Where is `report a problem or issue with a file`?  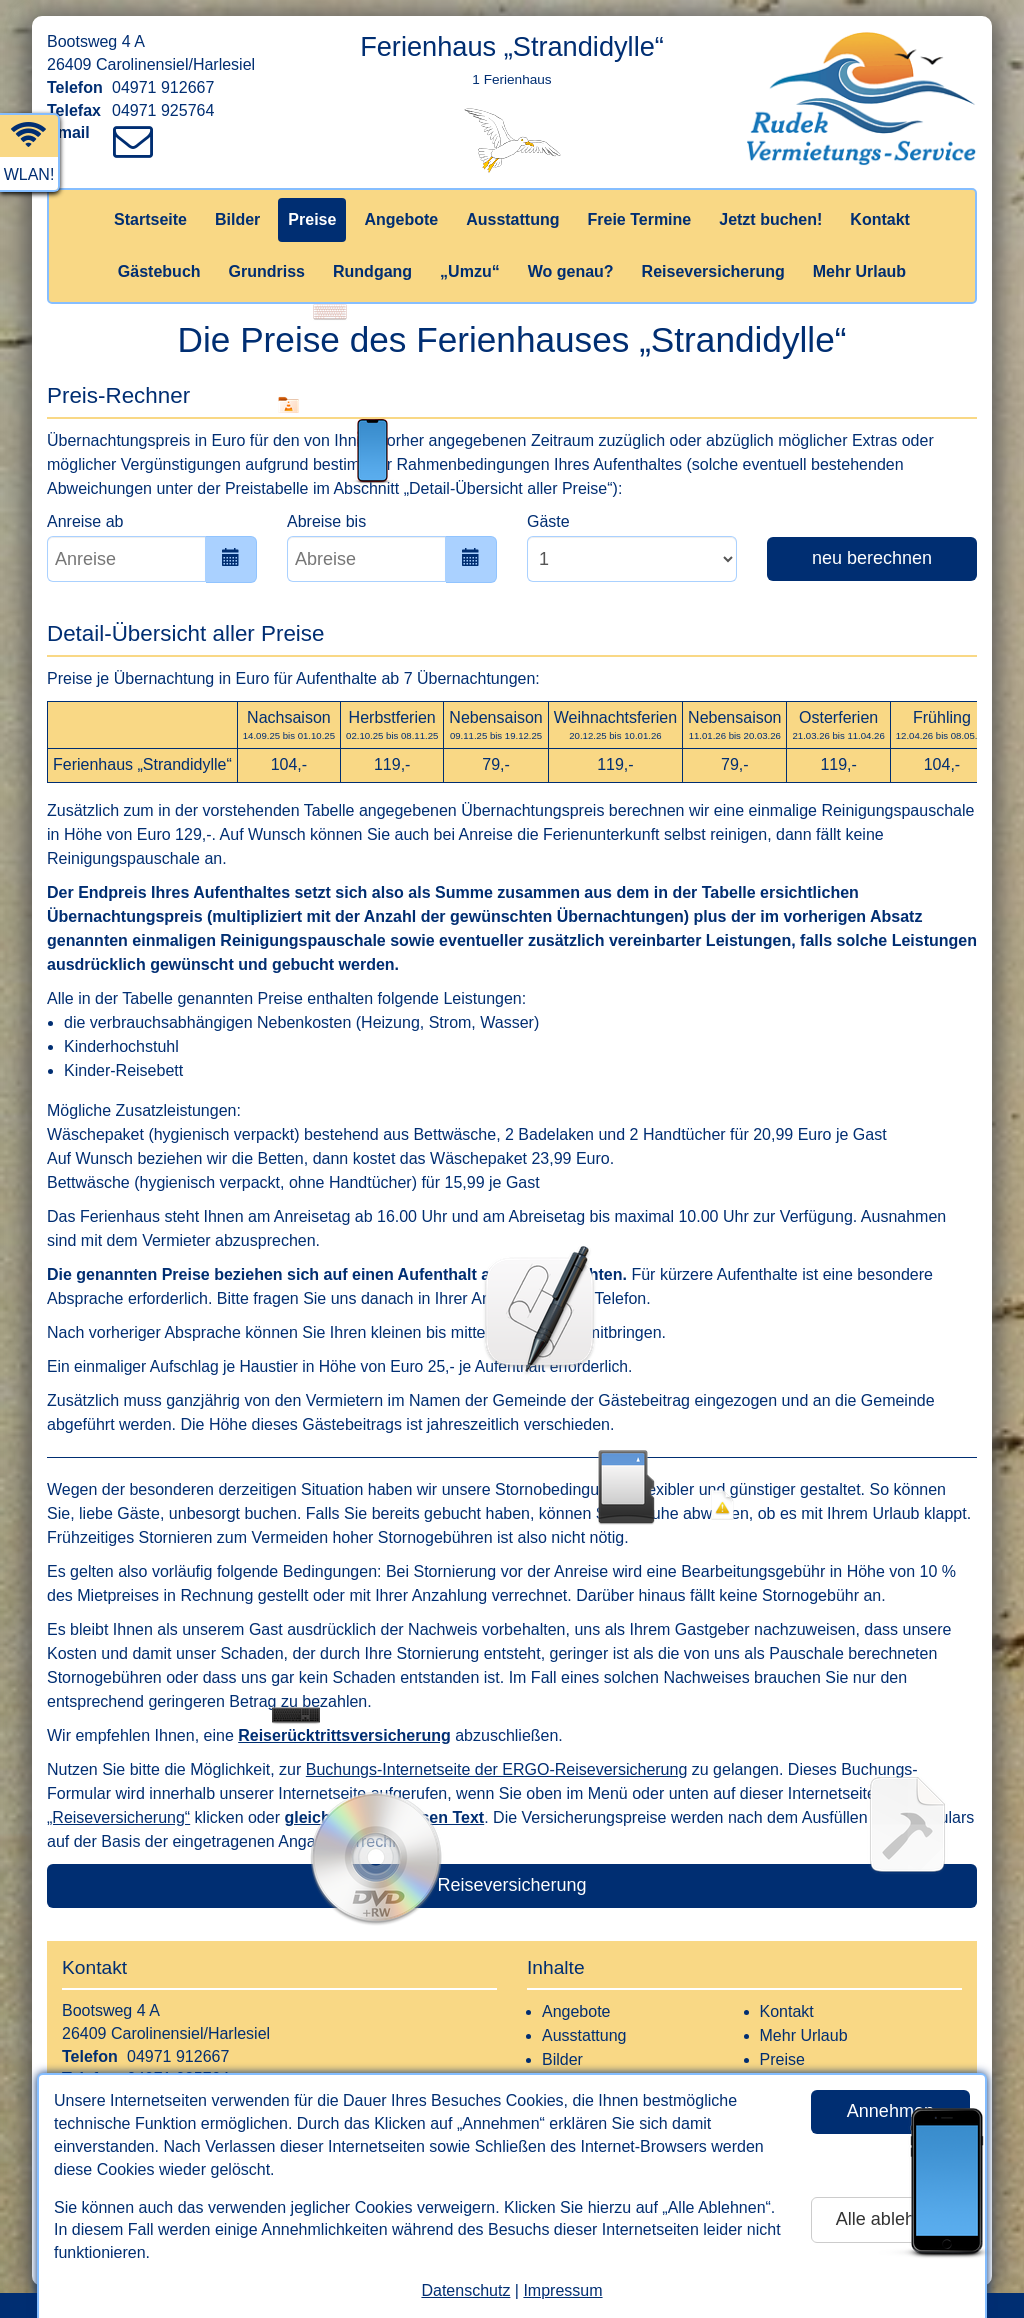 report a problem or issue with a file is located at coordinates (722, 1505).